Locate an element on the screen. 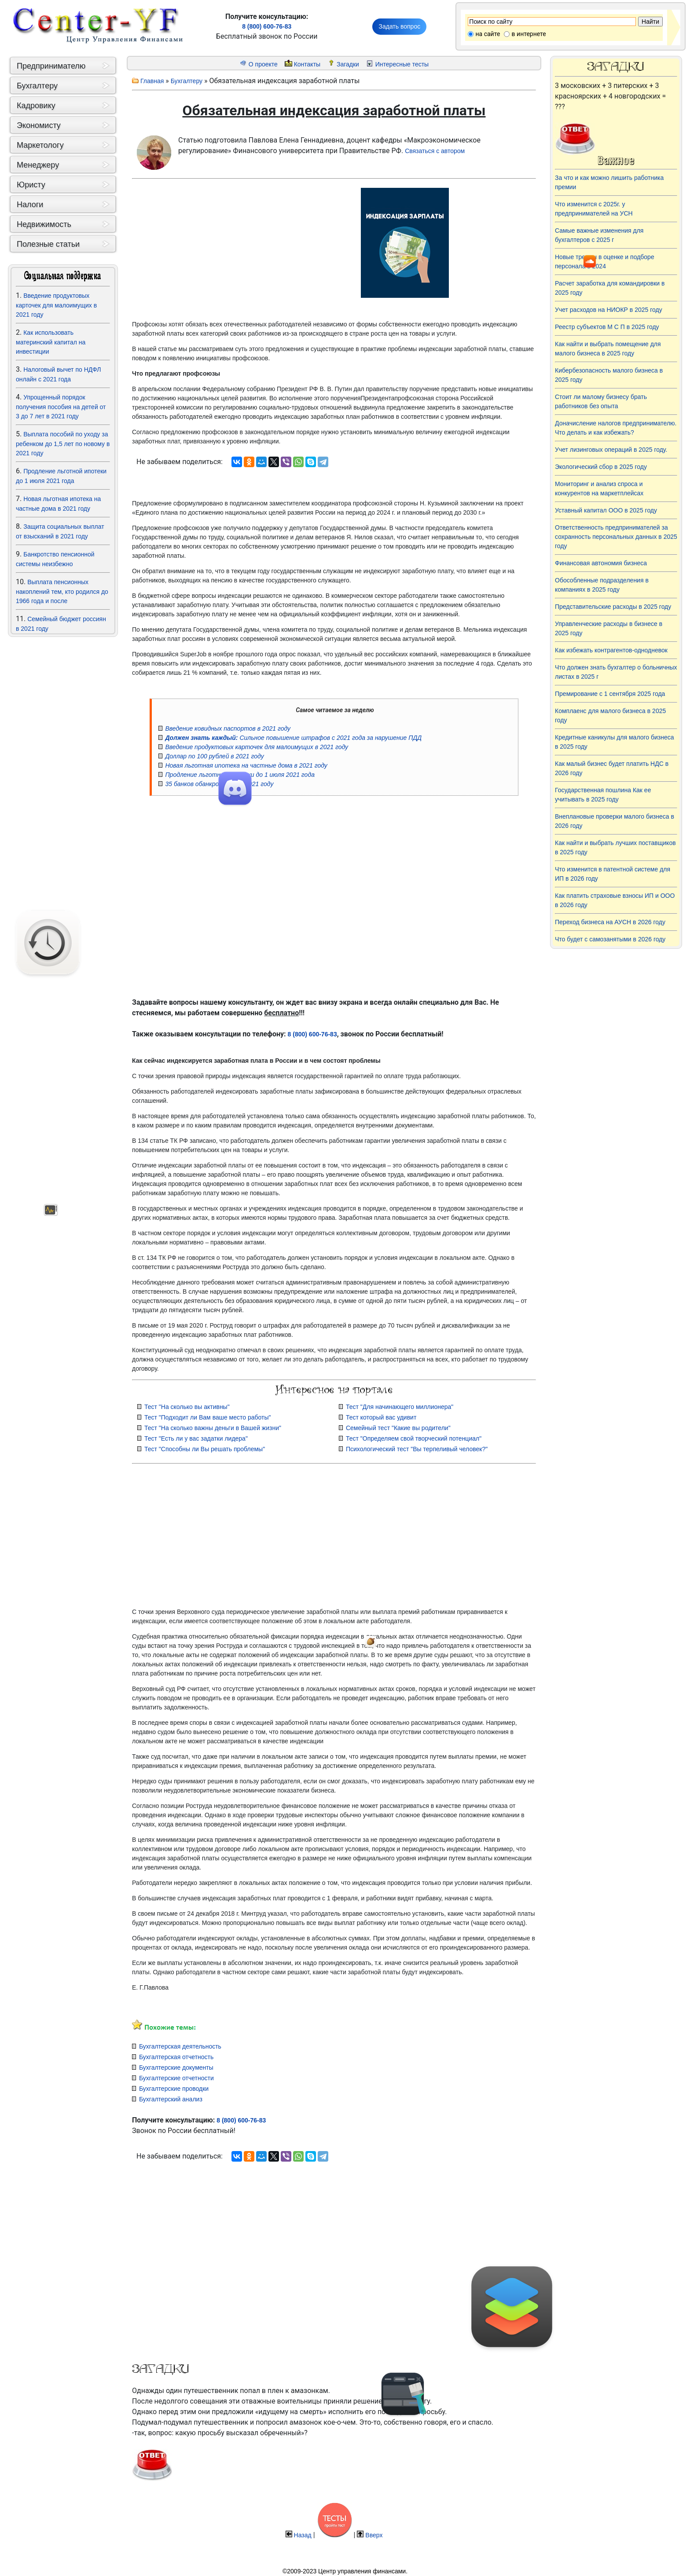 The image size is (690, 2576). open AdwSteamGtk to customize Steam's appearance is located at coordinates (403, 2394).